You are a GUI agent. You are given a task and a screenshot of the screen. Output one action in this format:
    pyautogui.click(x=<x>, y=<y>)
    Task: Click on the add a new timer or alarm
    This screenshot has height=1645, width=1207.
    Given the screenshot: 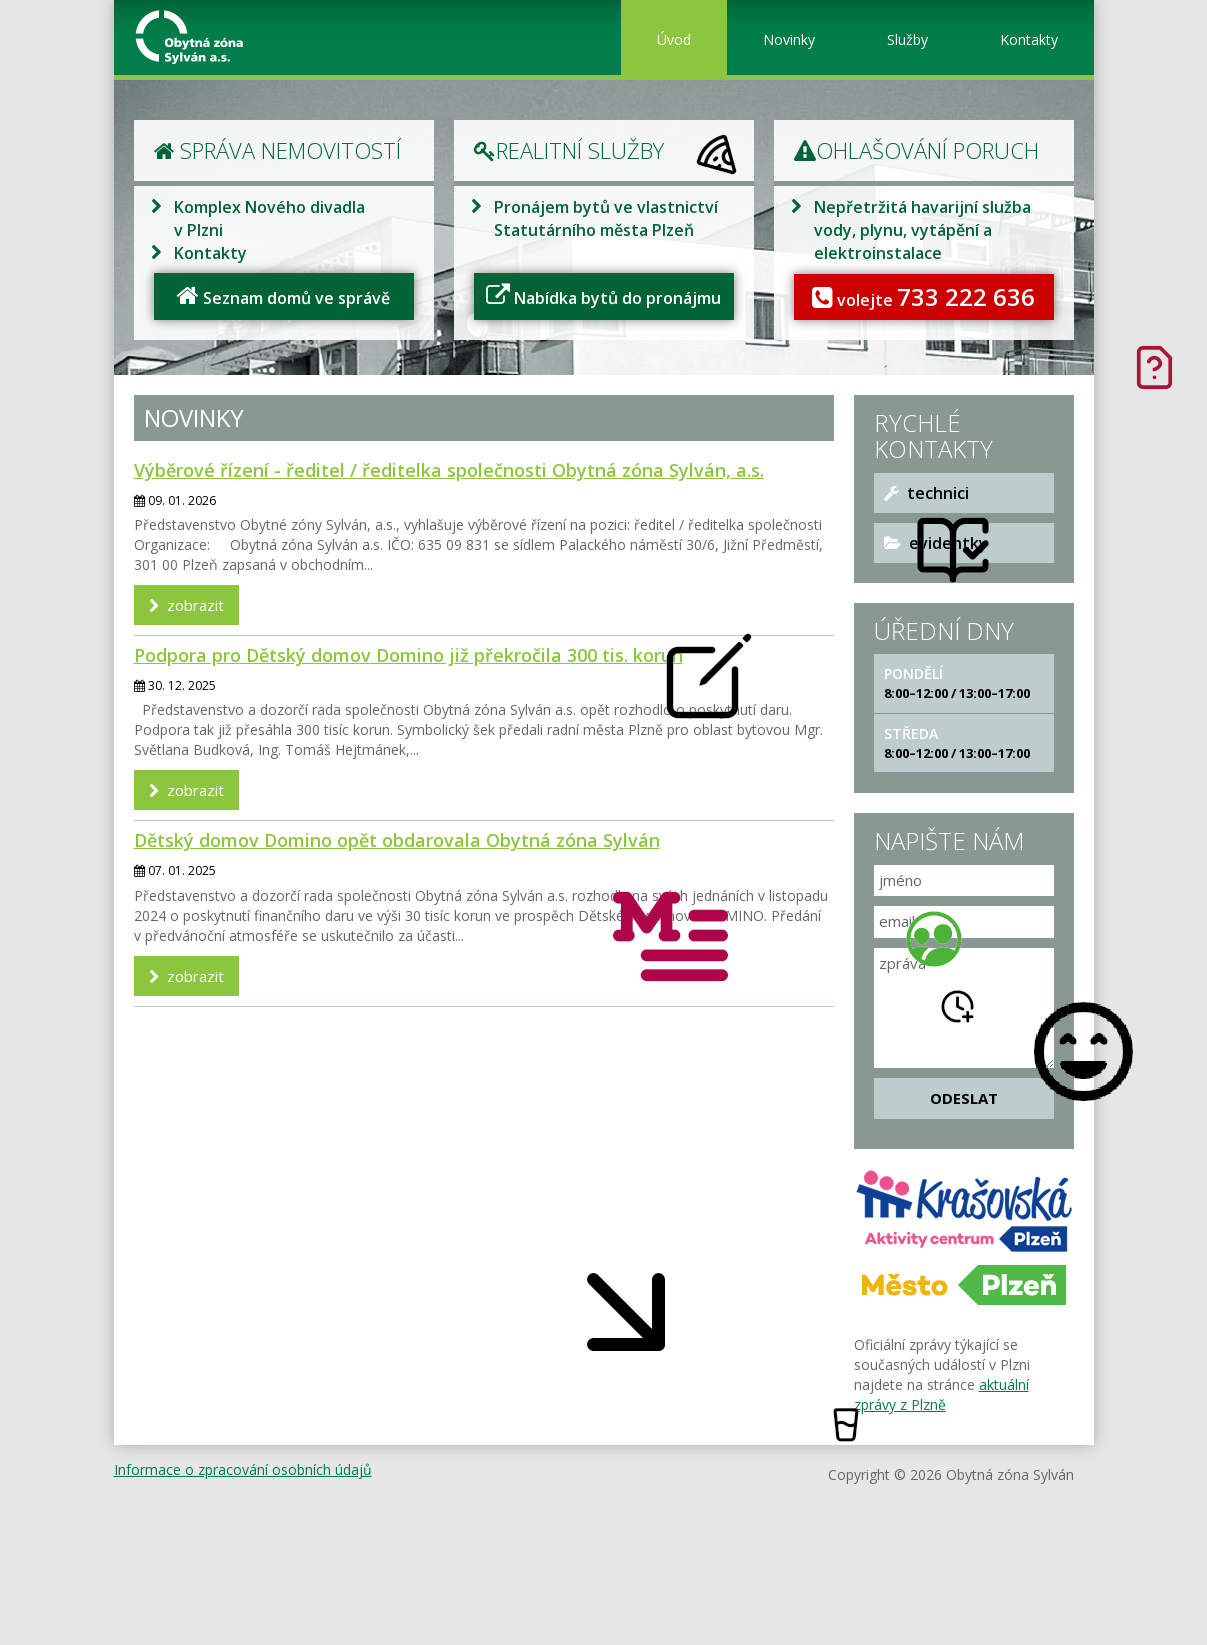 What is the action you would take?
    pyautogui.click(x=957, y=1006)
    